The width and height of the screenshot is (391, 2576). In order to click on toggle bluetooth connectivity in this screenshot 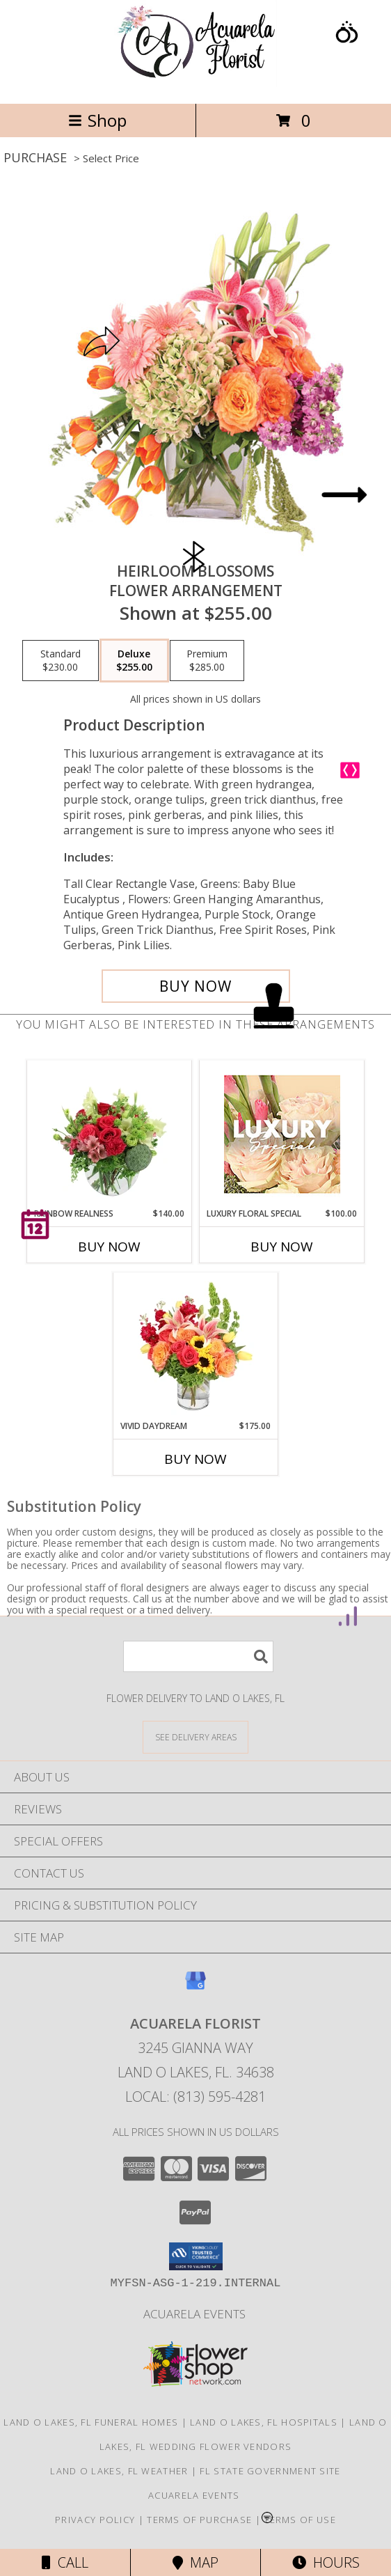, I will do `click(193, 556)`.